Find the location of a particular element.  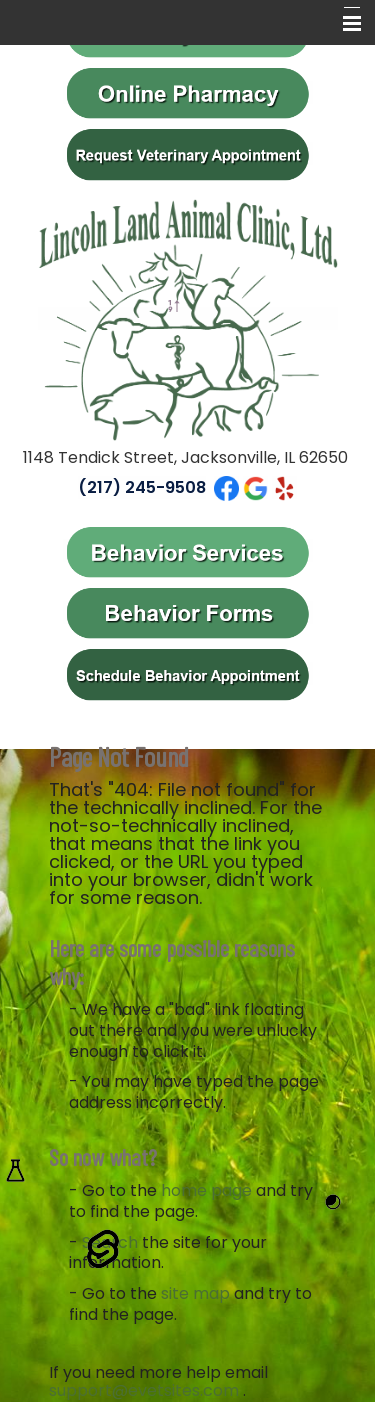

adjust display contrast settings is located at coordinates (333, 1202).